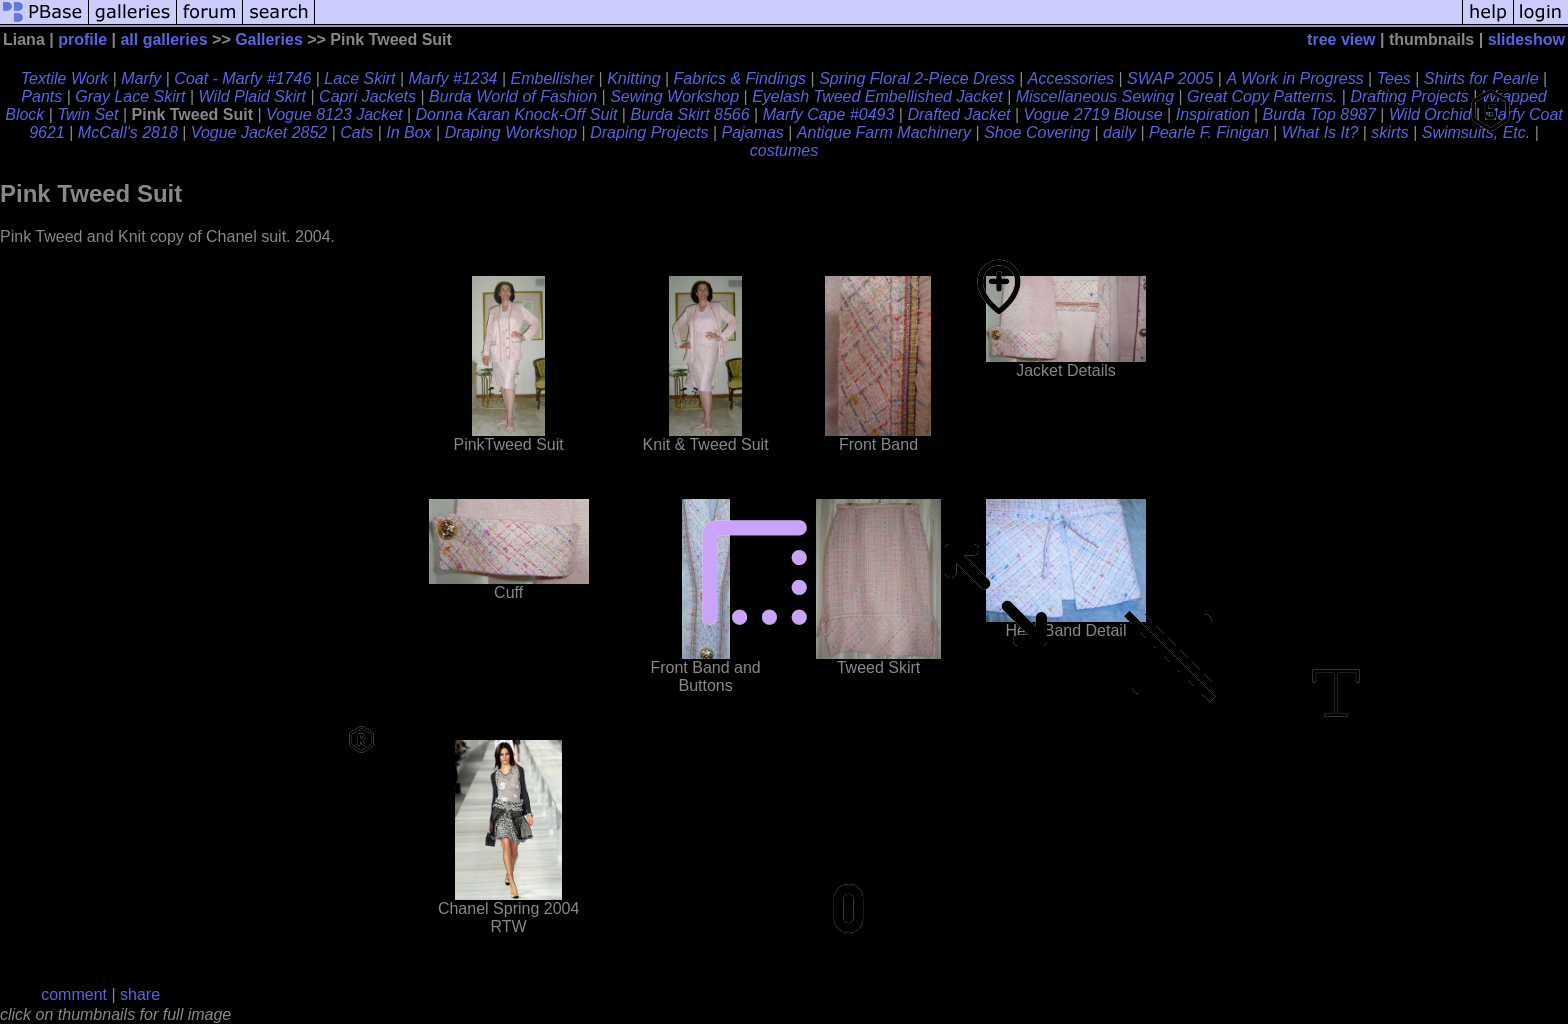 The height and width of the screenshot is (1024, 1568). Describe the element at coordinates (848, 908) in the screenshot. I see `indicates zero items or empty count` at that location.